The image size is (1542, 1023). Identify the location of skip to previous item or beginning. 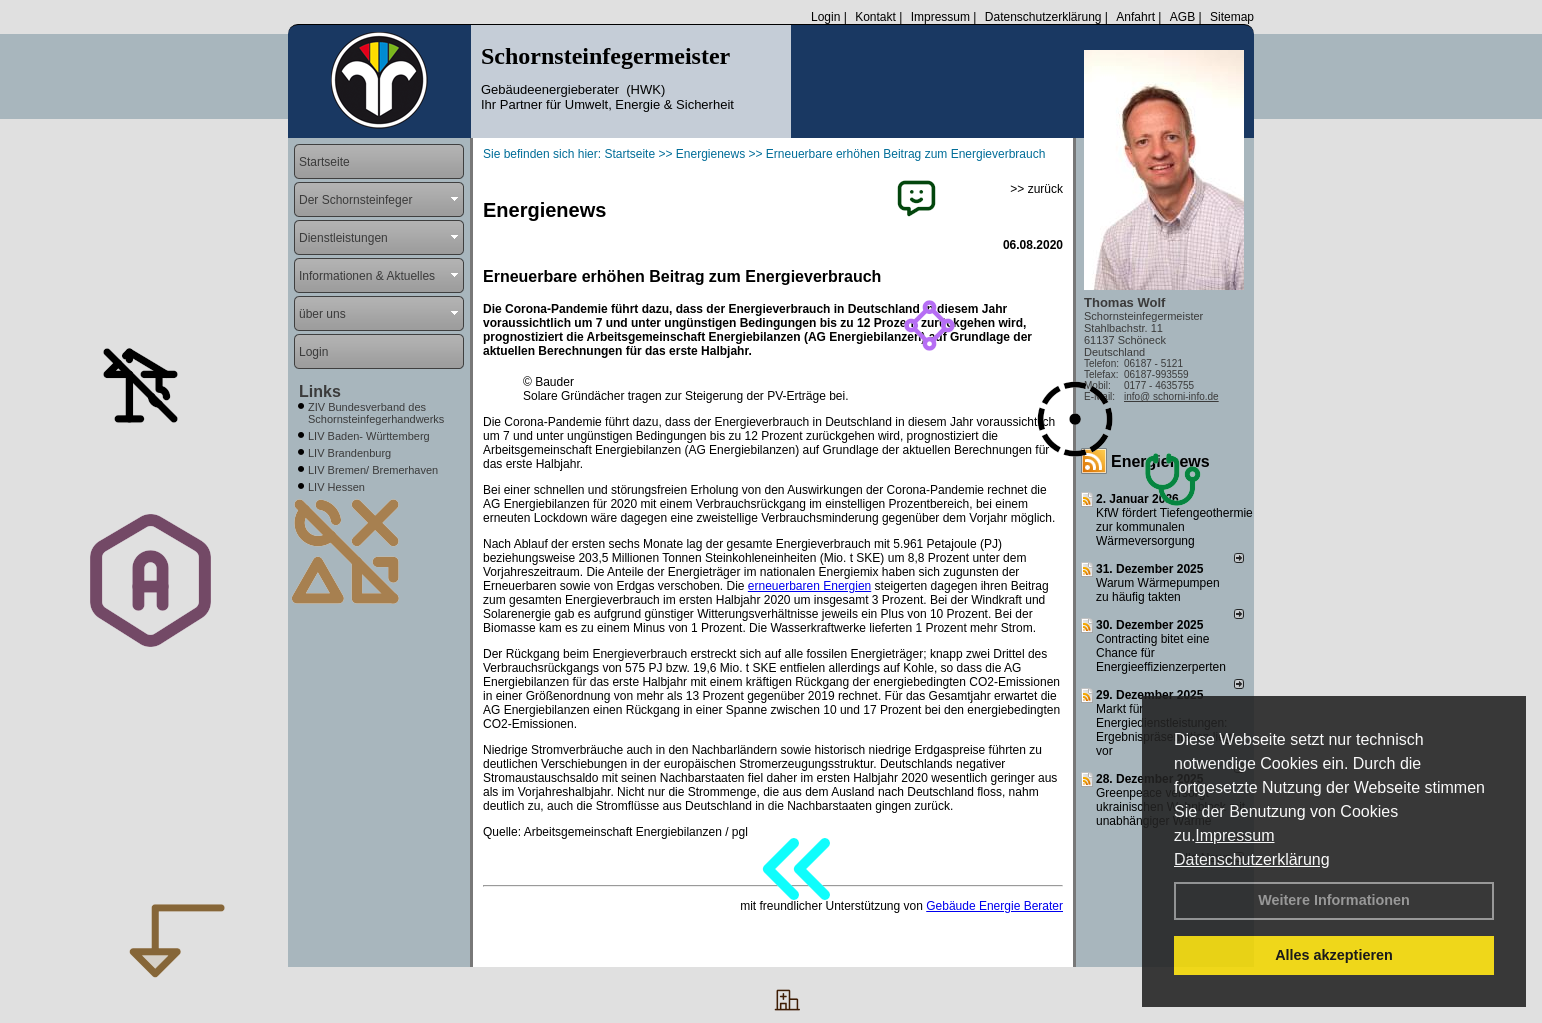
(799, 869).